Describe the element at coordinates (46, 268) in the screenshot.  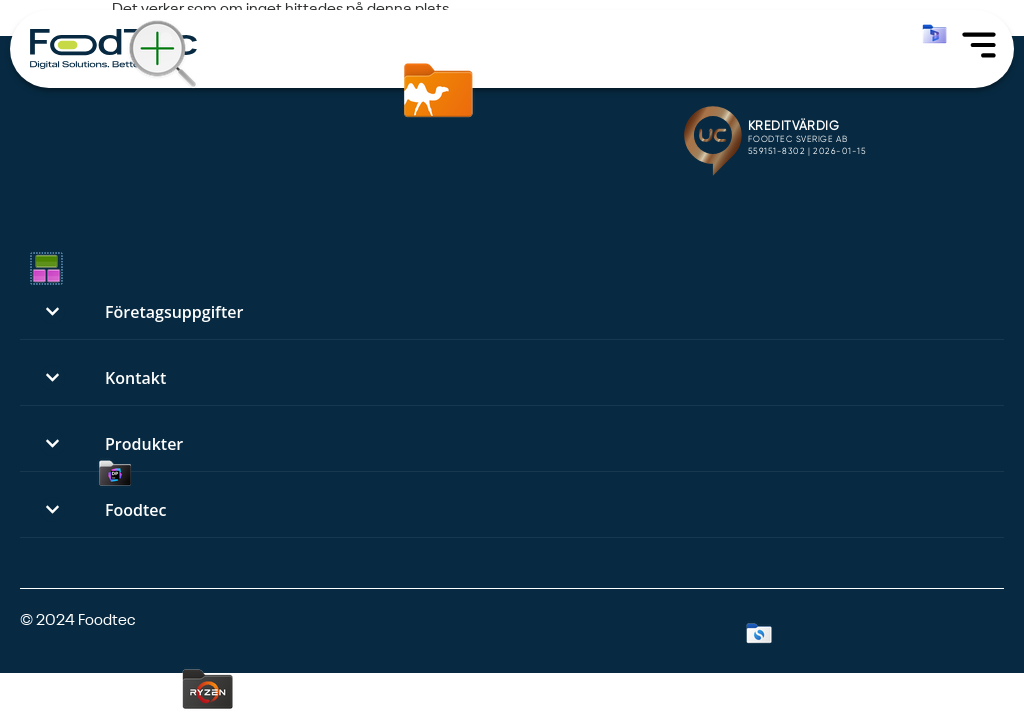
I see `select all items in the current view` at that location.